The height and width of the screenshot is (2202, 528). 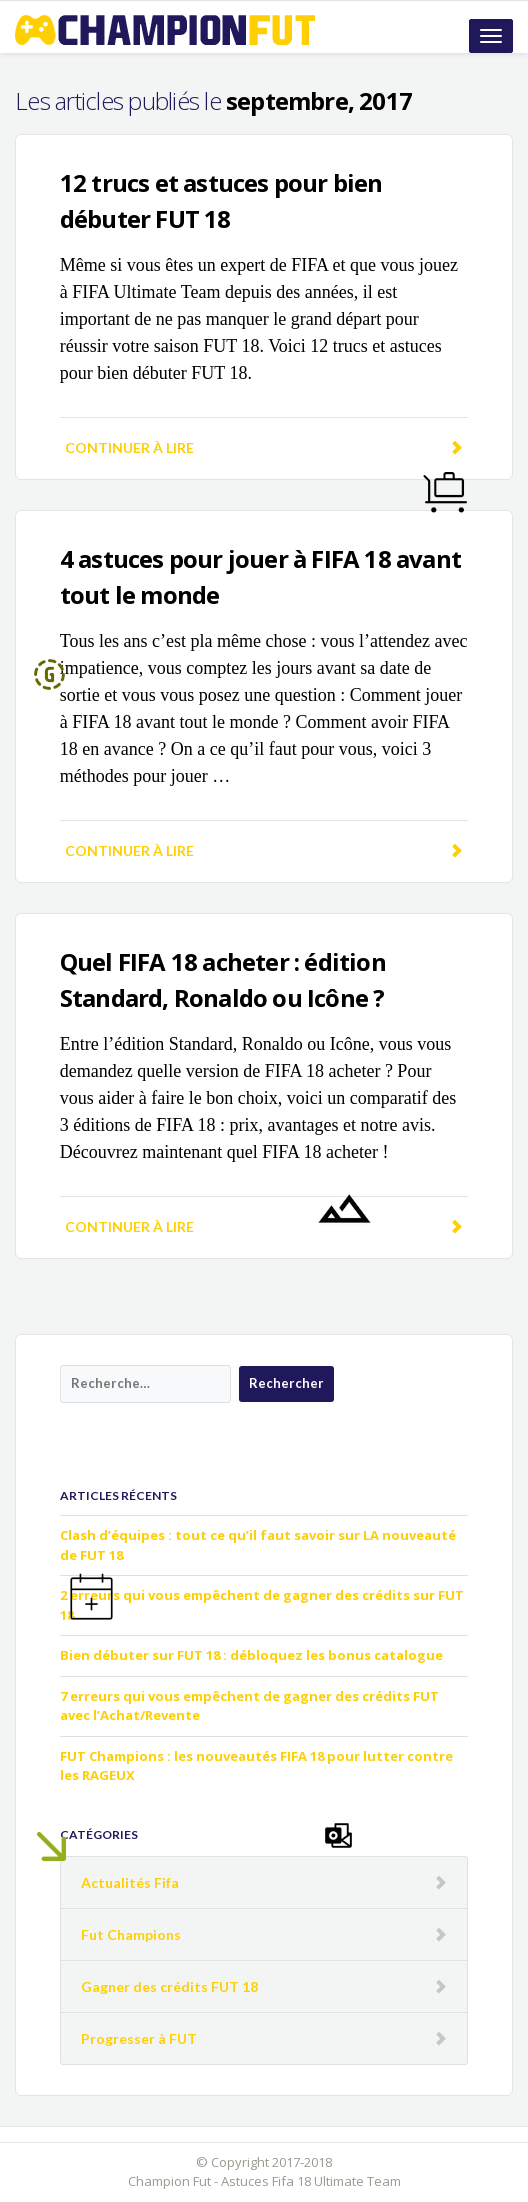 What do you see at coordinates (51, 1846) in the screenshot?
I see `navigate to the next item diagonally` at bounding box center [51, 1846].